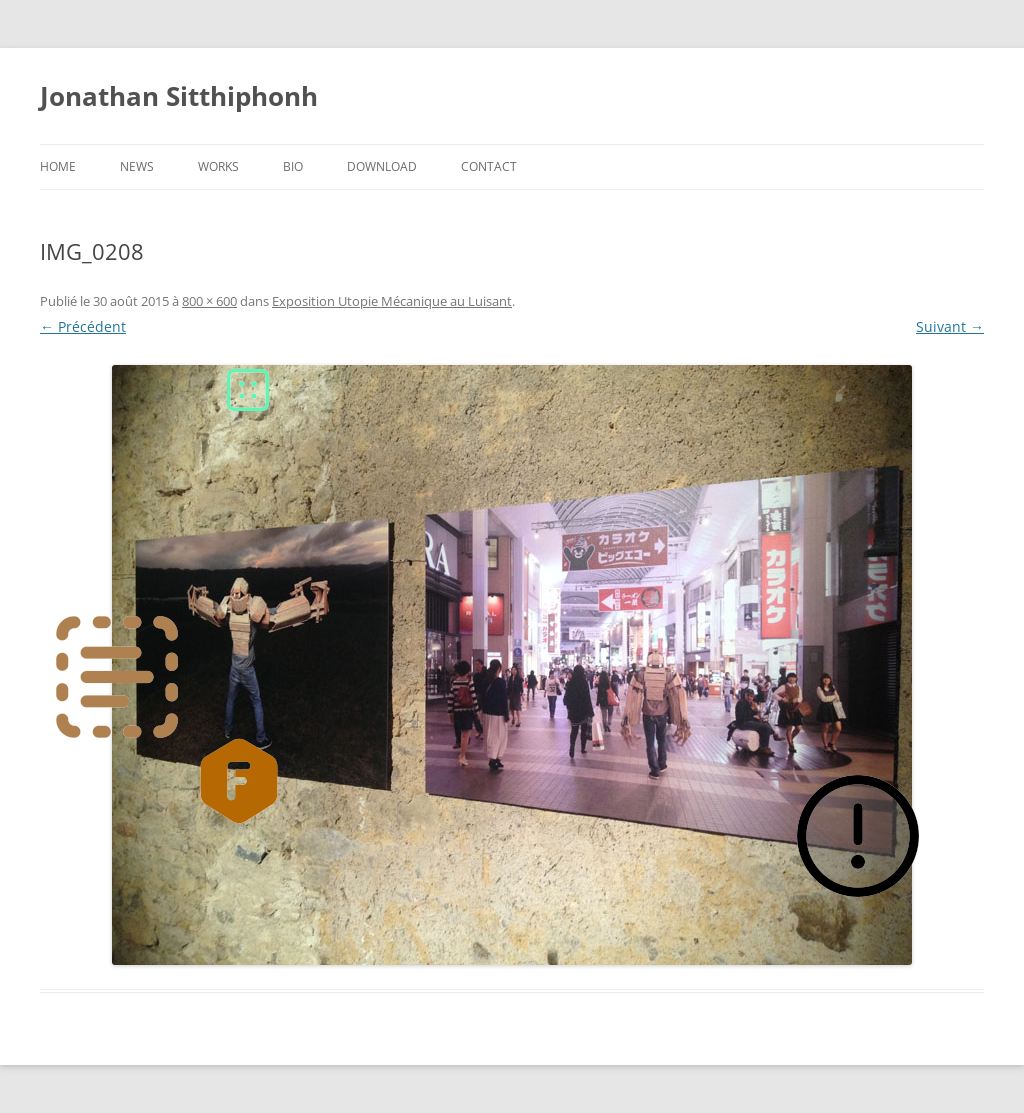 The image size is (1024, 1113). Describe the element at coordinates (248, 390) in the screenshot. I see `roll or randomize with a value of four` at that location.